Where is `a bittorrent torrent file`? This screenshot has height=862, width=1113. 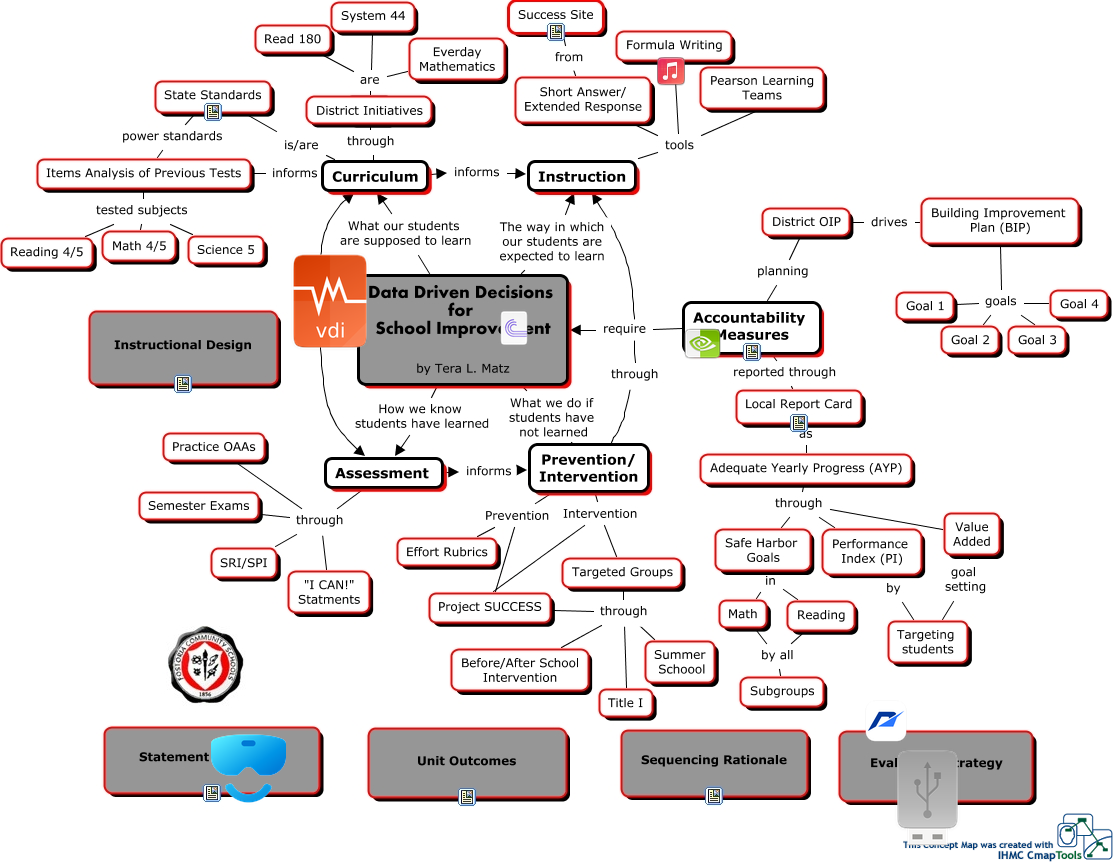
a bittorrent torrent file is located at coordinates (514, 328).